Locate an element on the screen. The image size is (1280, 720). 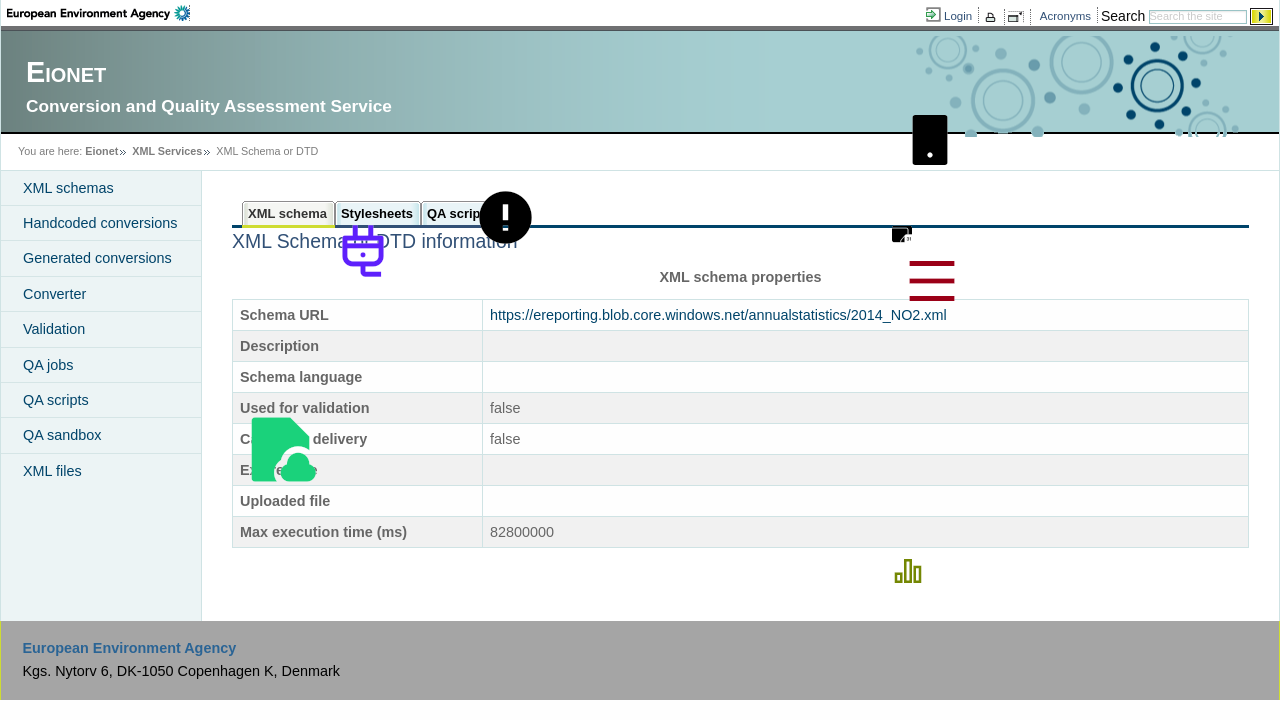
view analytics or statistics is located at coordinates (908, 571).